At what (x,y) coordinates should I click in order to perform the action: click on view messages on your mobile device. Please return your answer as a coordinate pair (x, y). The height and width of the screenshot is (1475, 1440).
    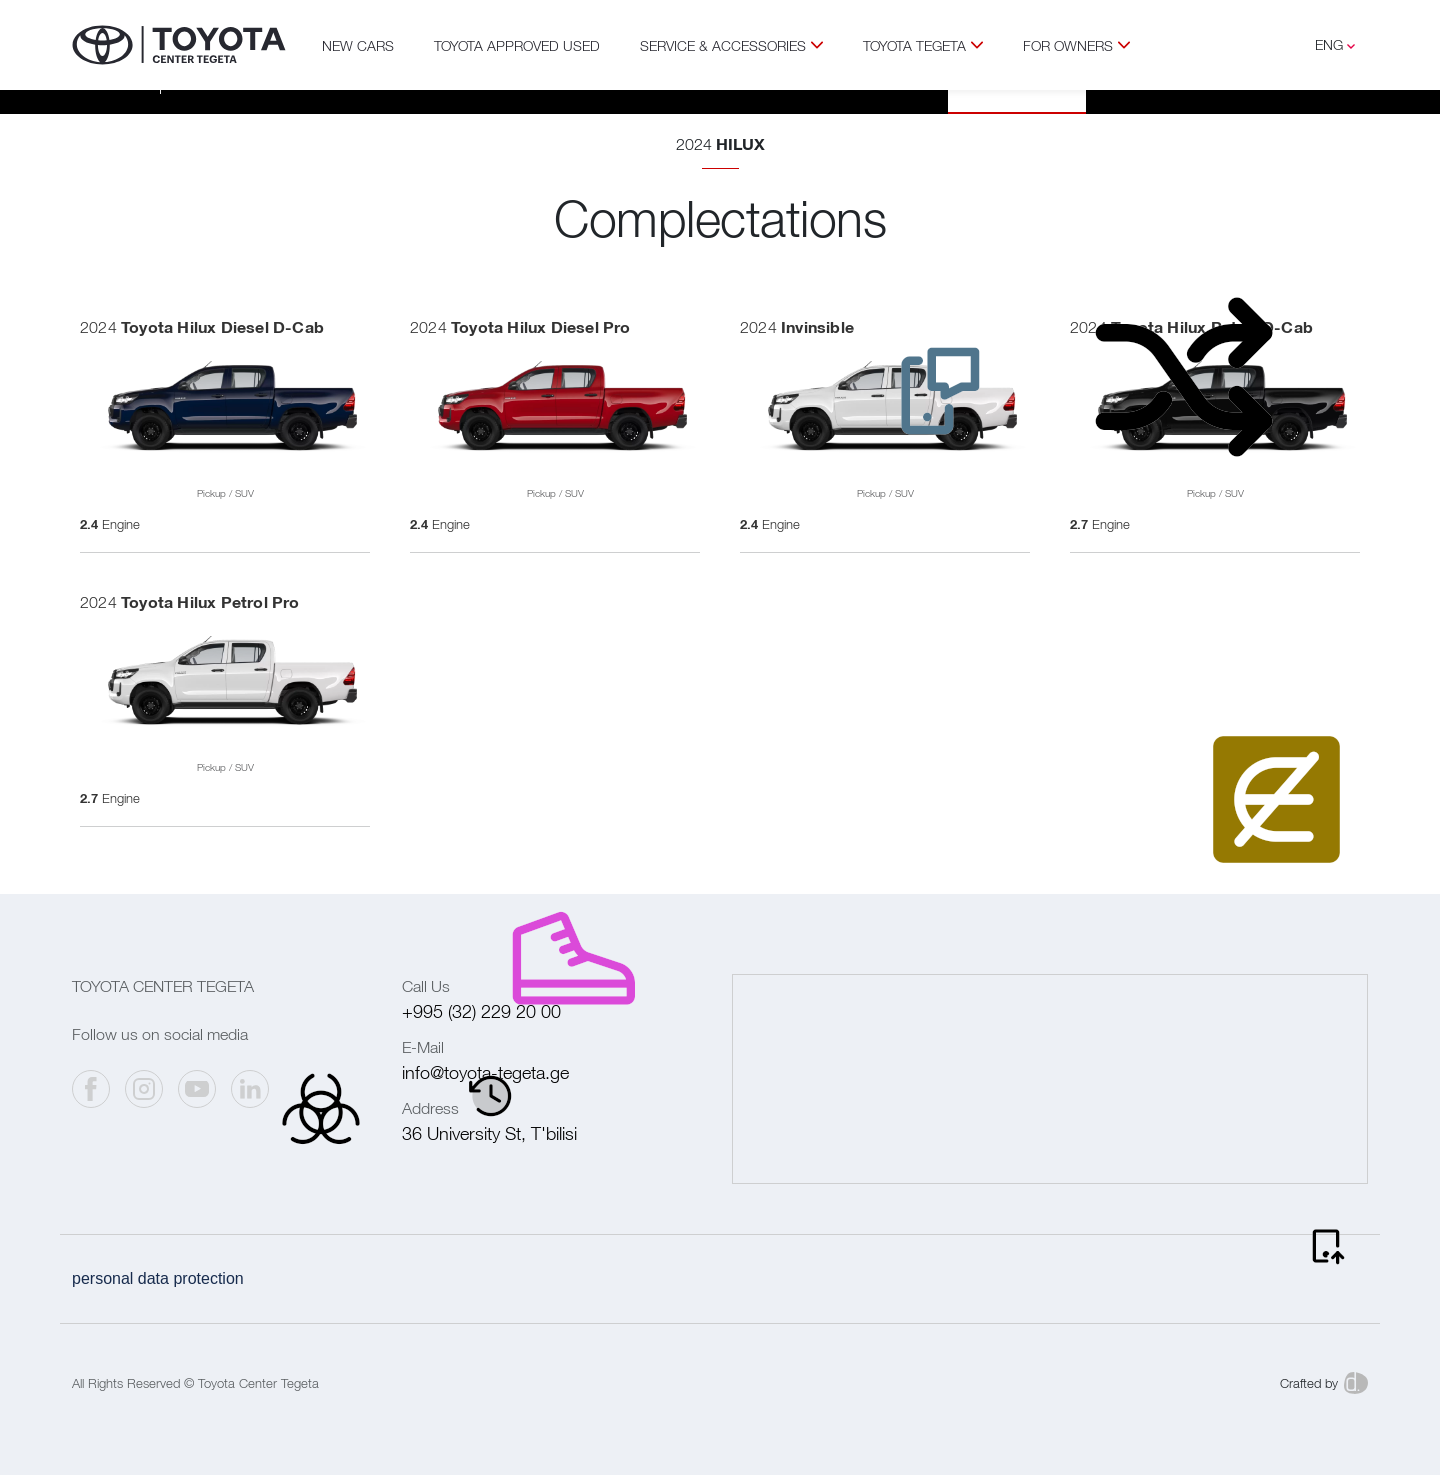
    Looking at the image, I should click on (936, 391).